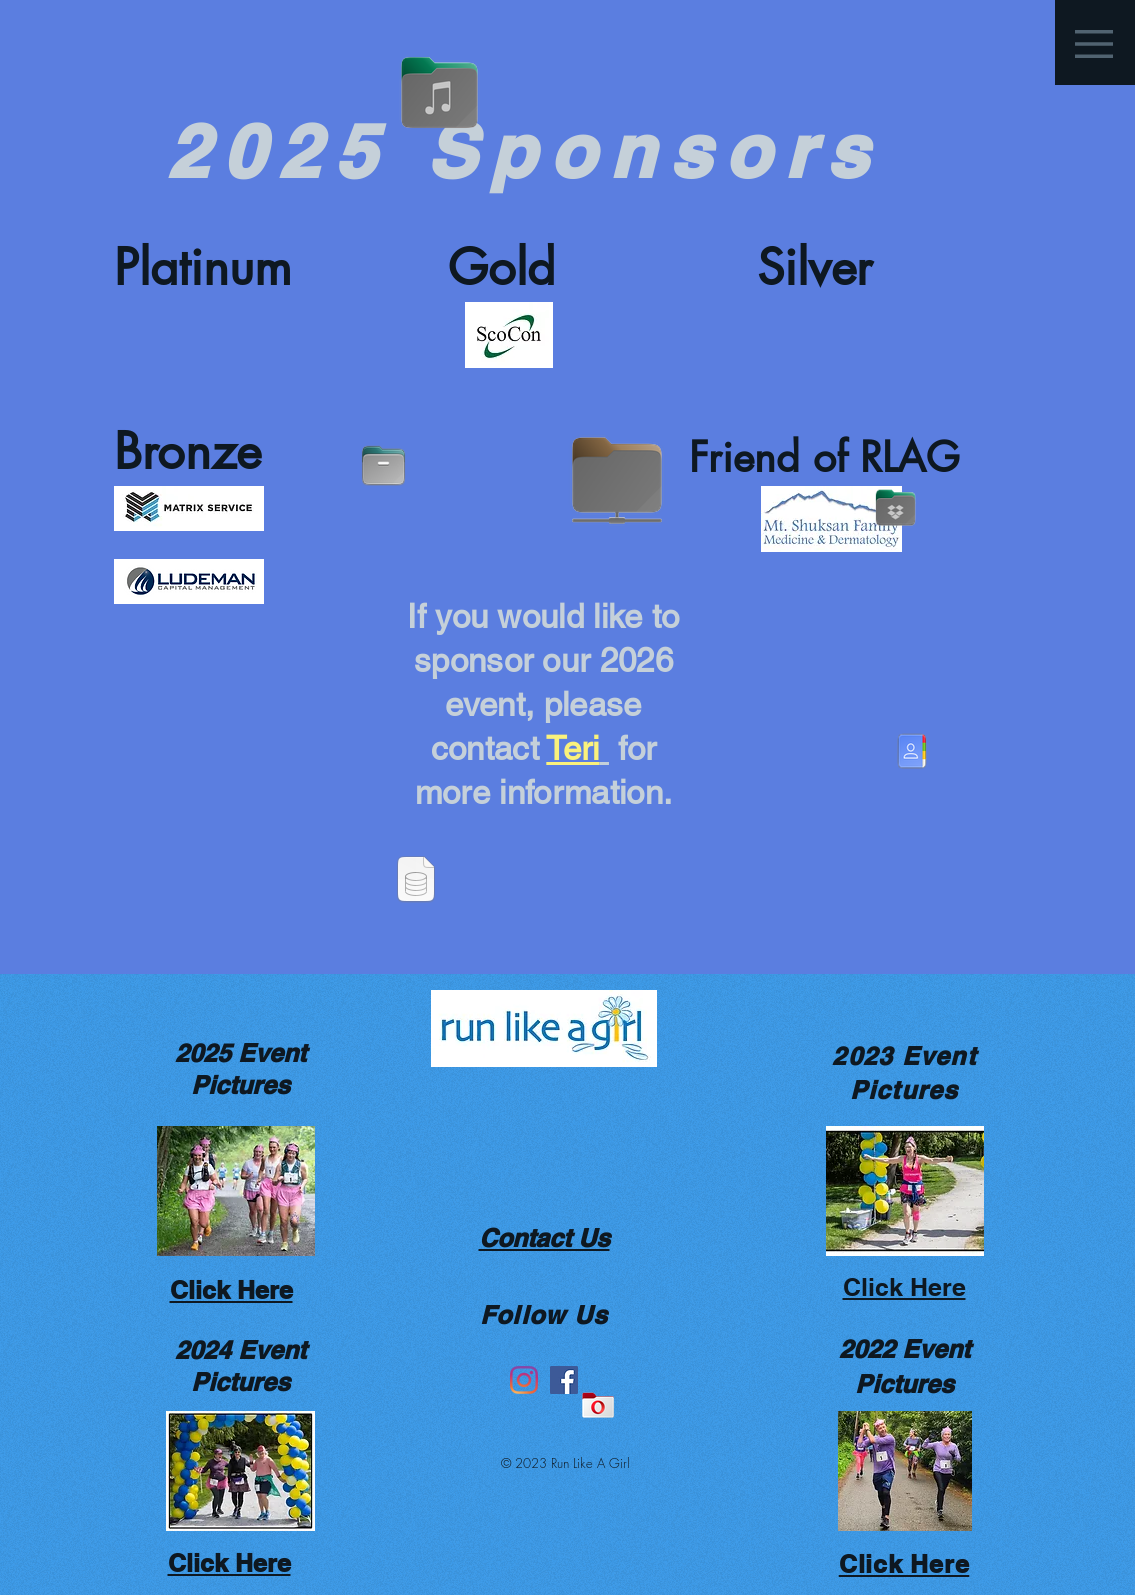 The width and height of the screenshot is (1135, 1595). Describe the element at coordinates (598, 1406) in the screenshot. I see `open folder containing Opera browser files` at that location.